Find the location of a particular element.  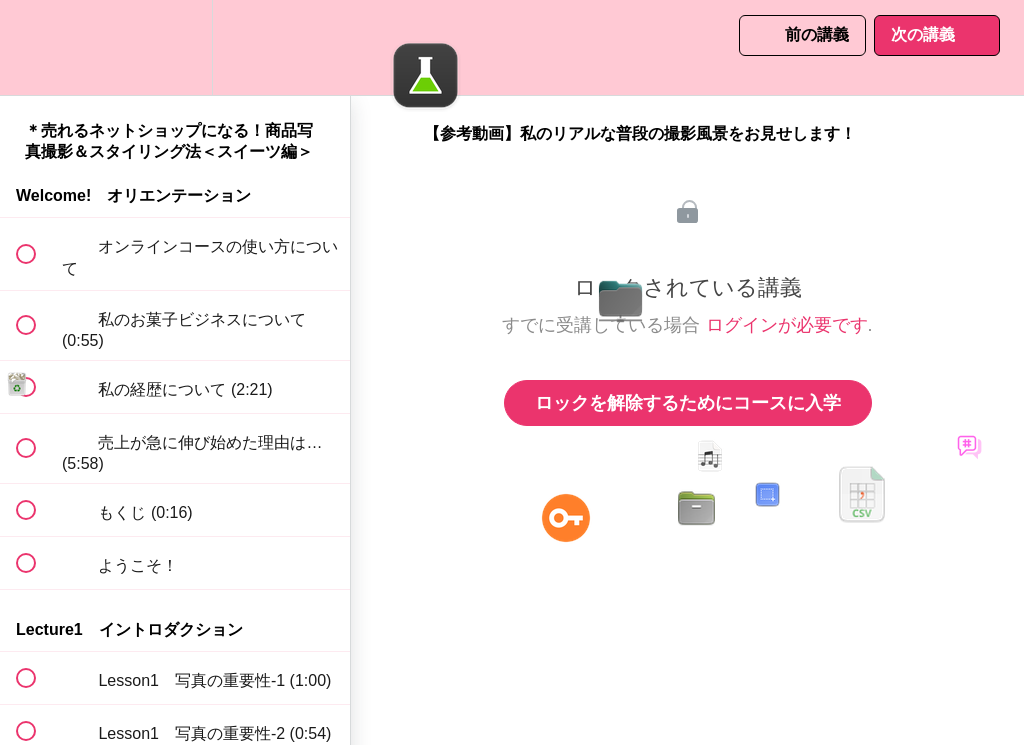

open a CSV spreadsheet file is located at coordinates (862, 494).